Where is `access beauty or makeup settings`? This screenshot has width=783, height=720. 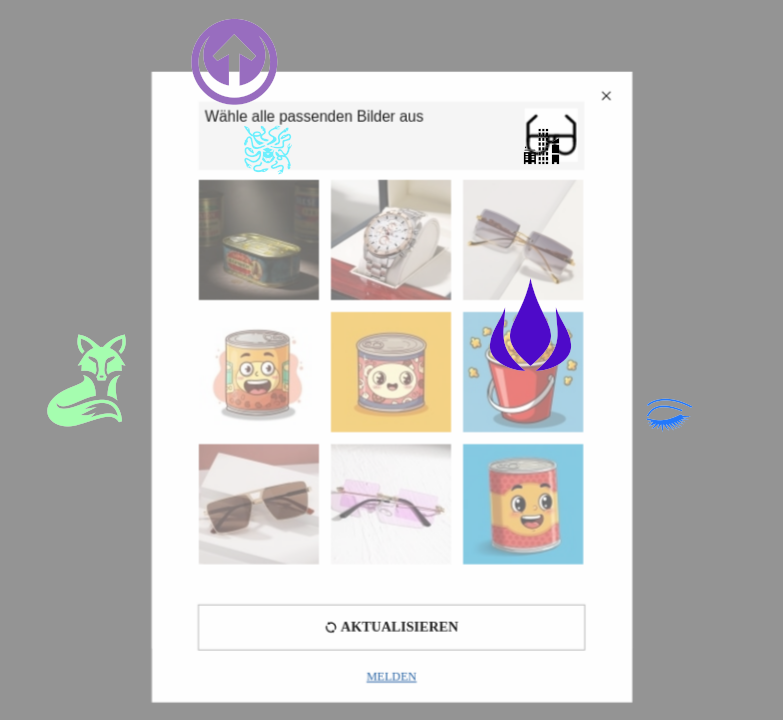
access beauty or makeup settings is located at coordinates (669, 415).